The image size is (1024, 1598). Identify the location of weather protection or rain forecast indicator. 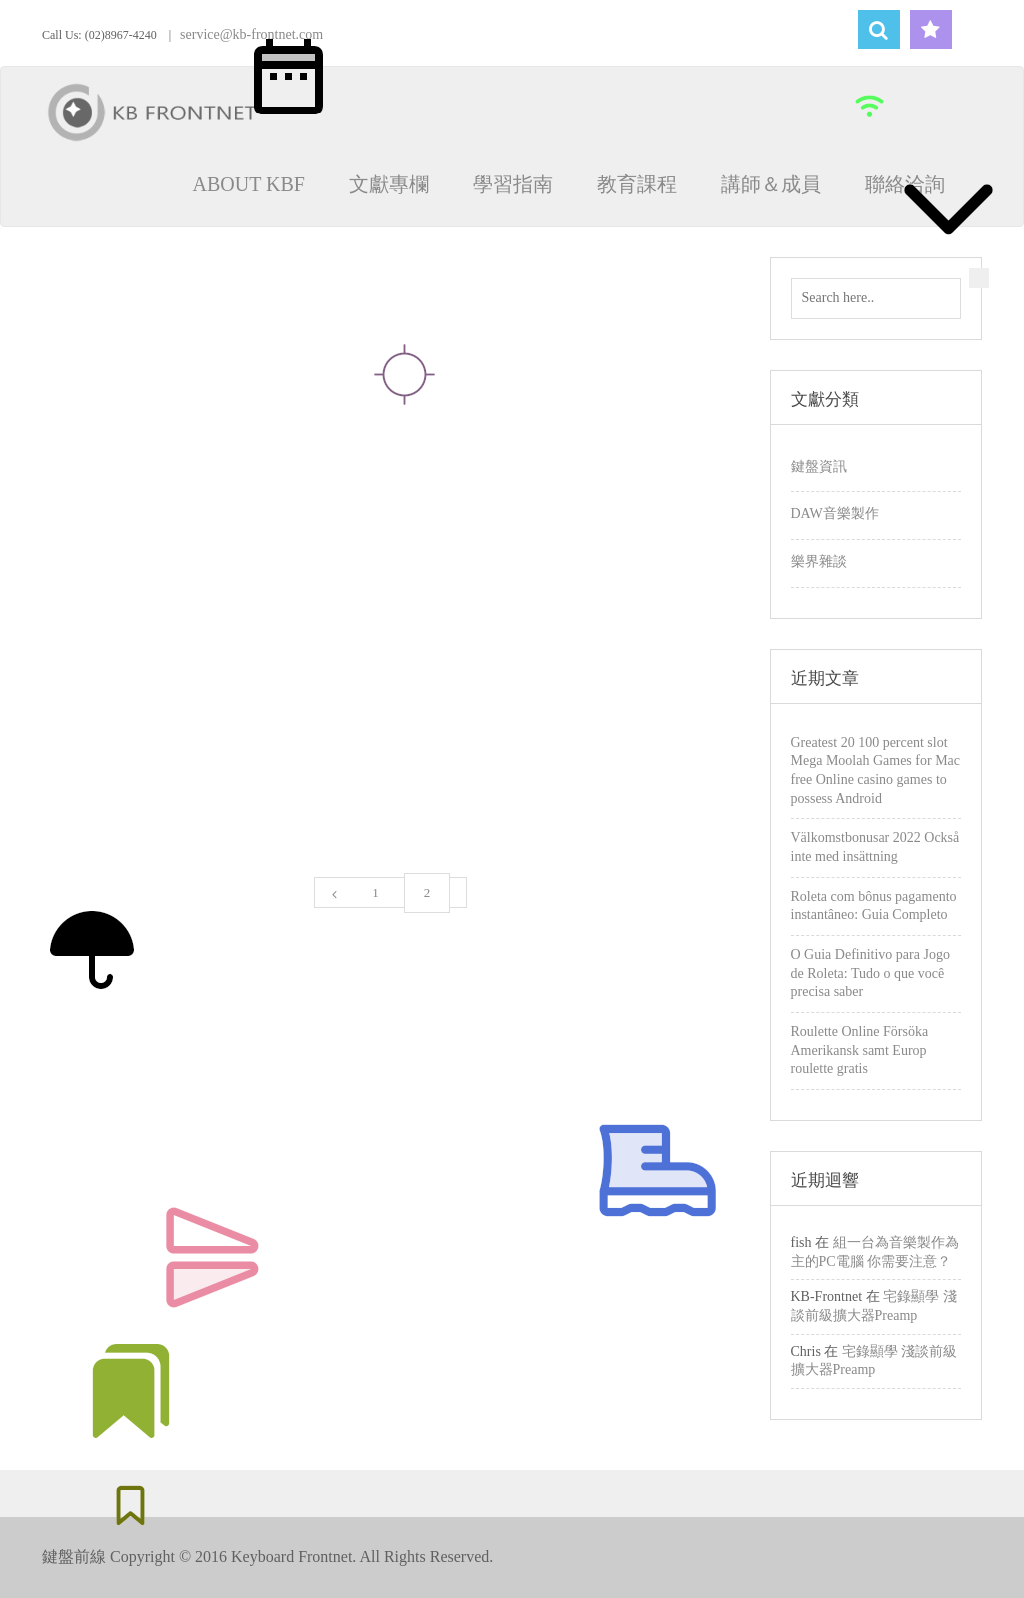
(92, 950).